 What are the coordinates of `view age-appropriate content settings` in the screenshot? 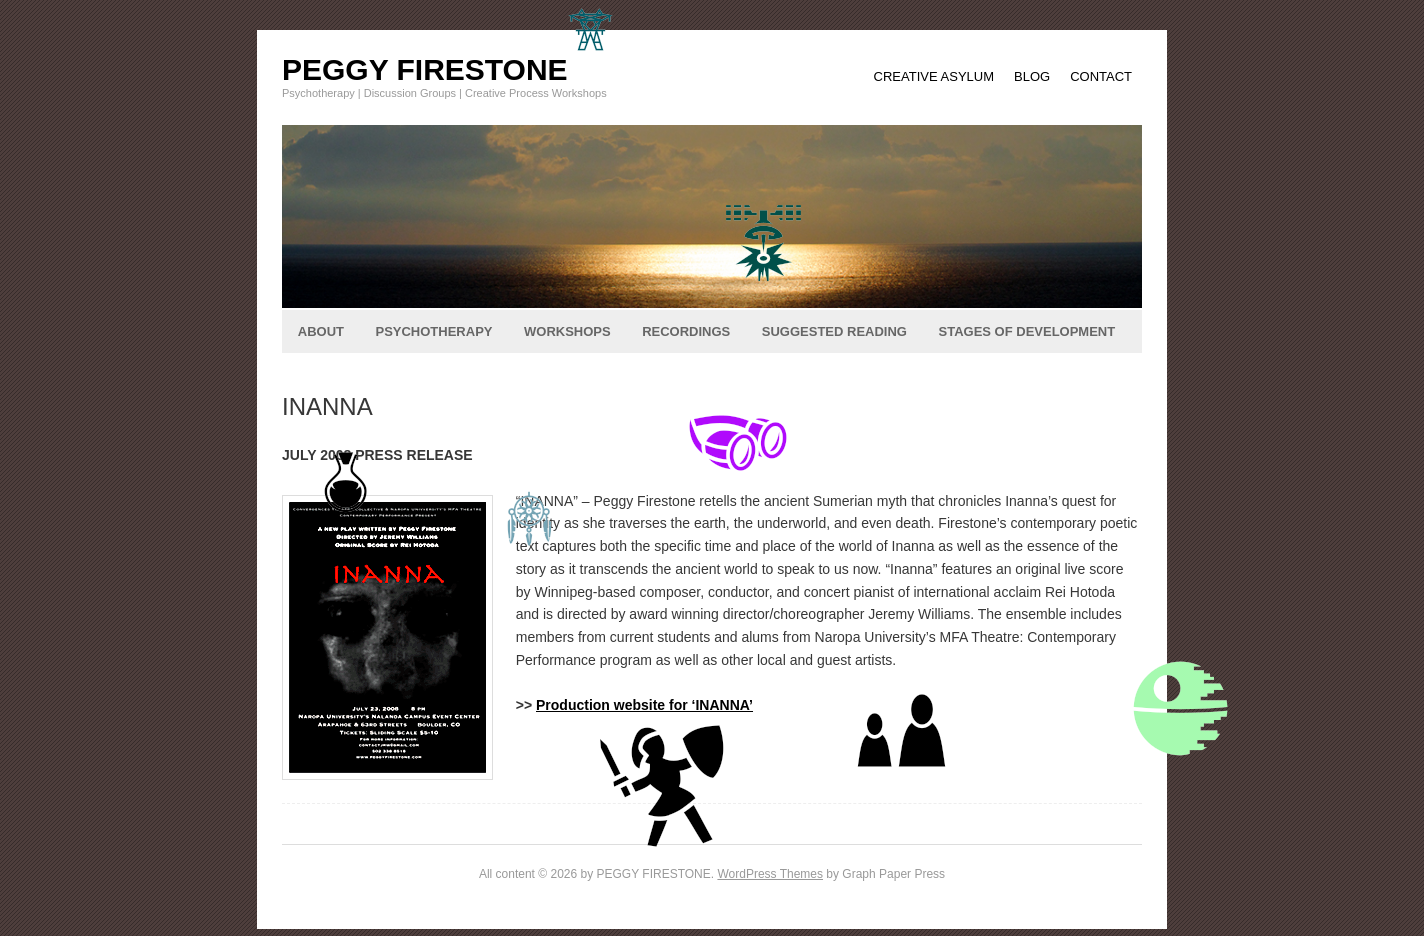 It's located at (901, 730).